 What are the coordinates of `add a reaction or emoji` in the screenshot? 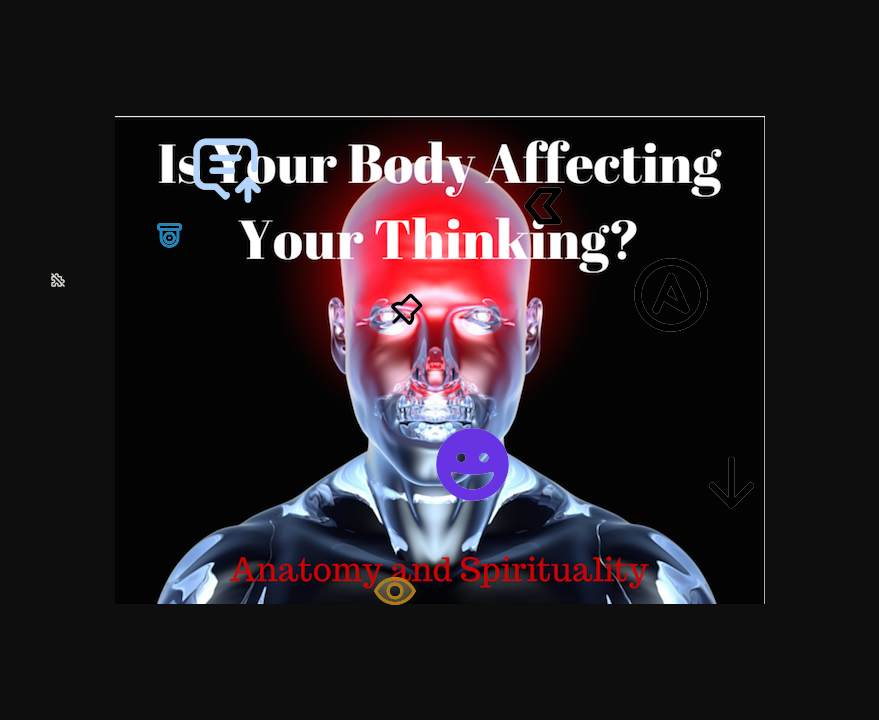 It's located at (472, 464).